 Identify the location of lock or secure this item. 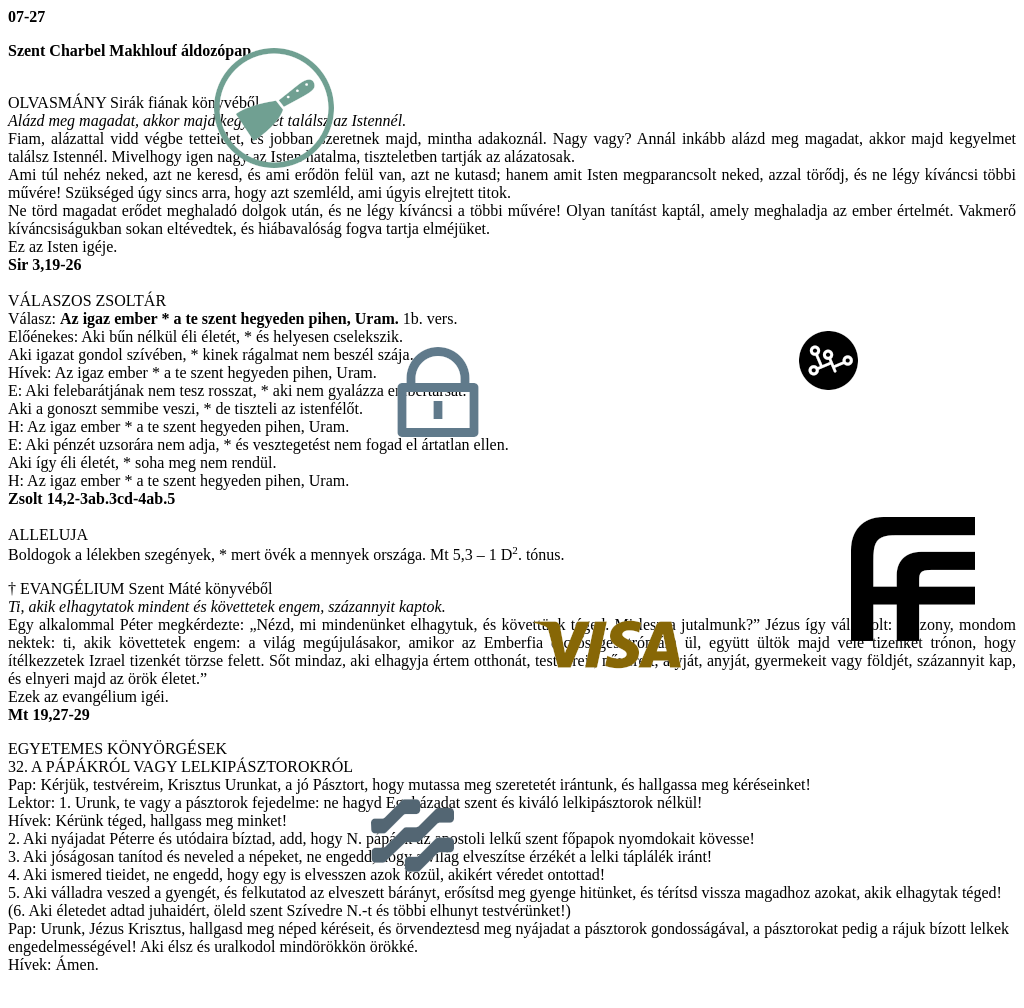
(438, 392).